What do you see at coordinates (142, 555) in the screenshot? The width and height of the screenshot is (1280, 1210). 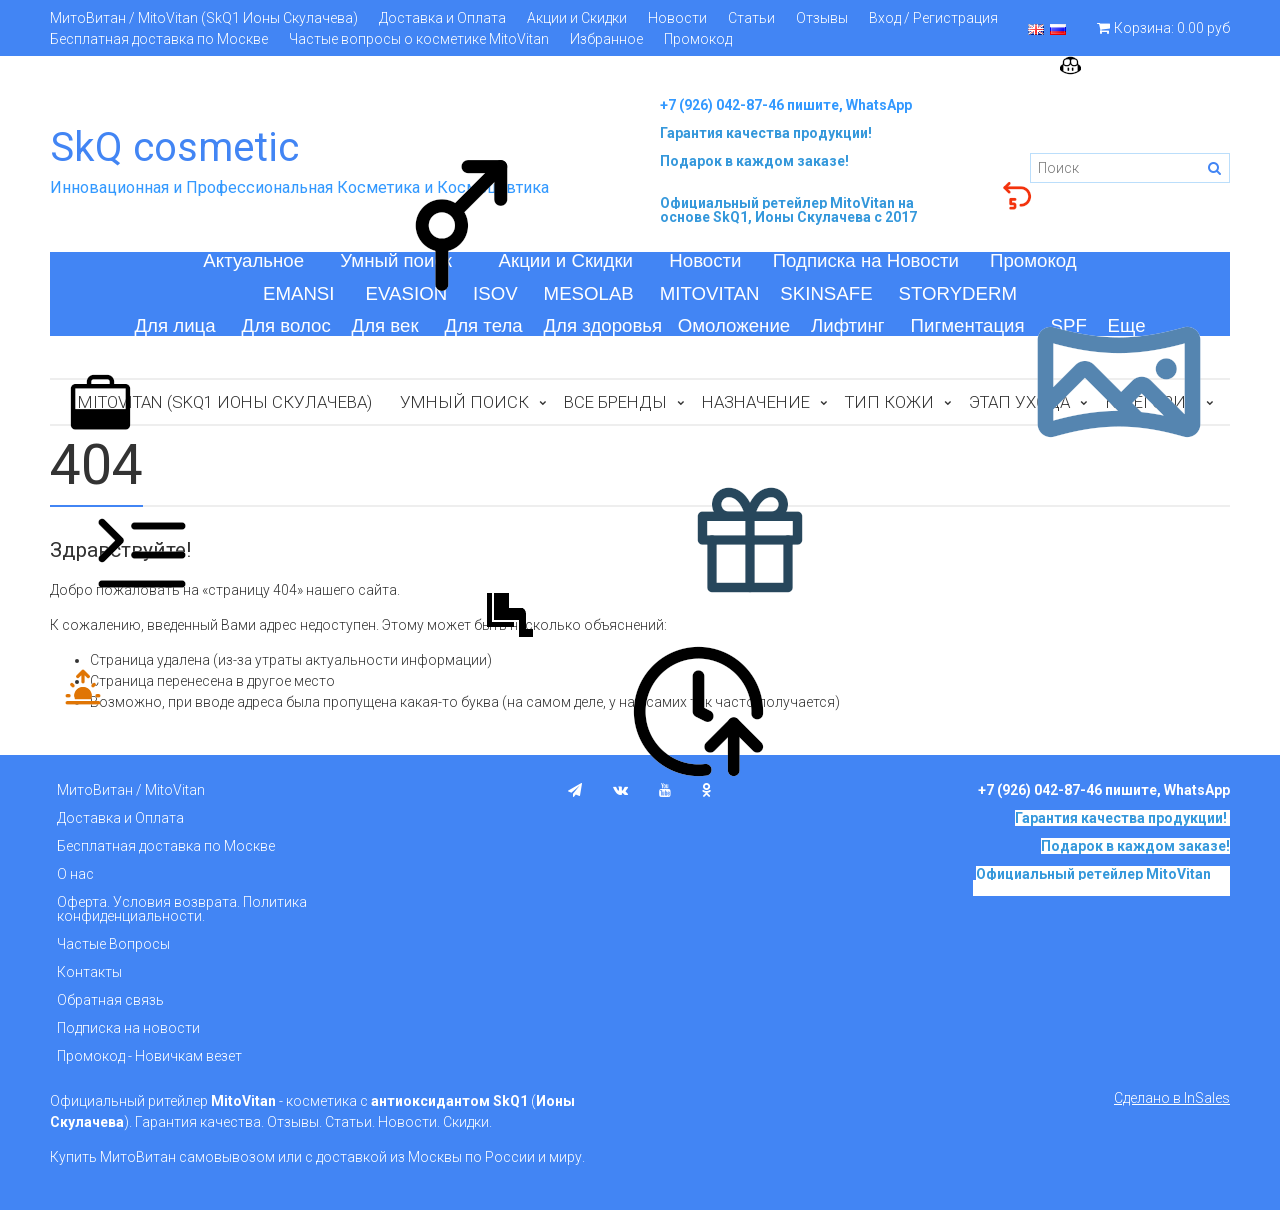 I see `increase text indentation` at bounding box center [142, 555].